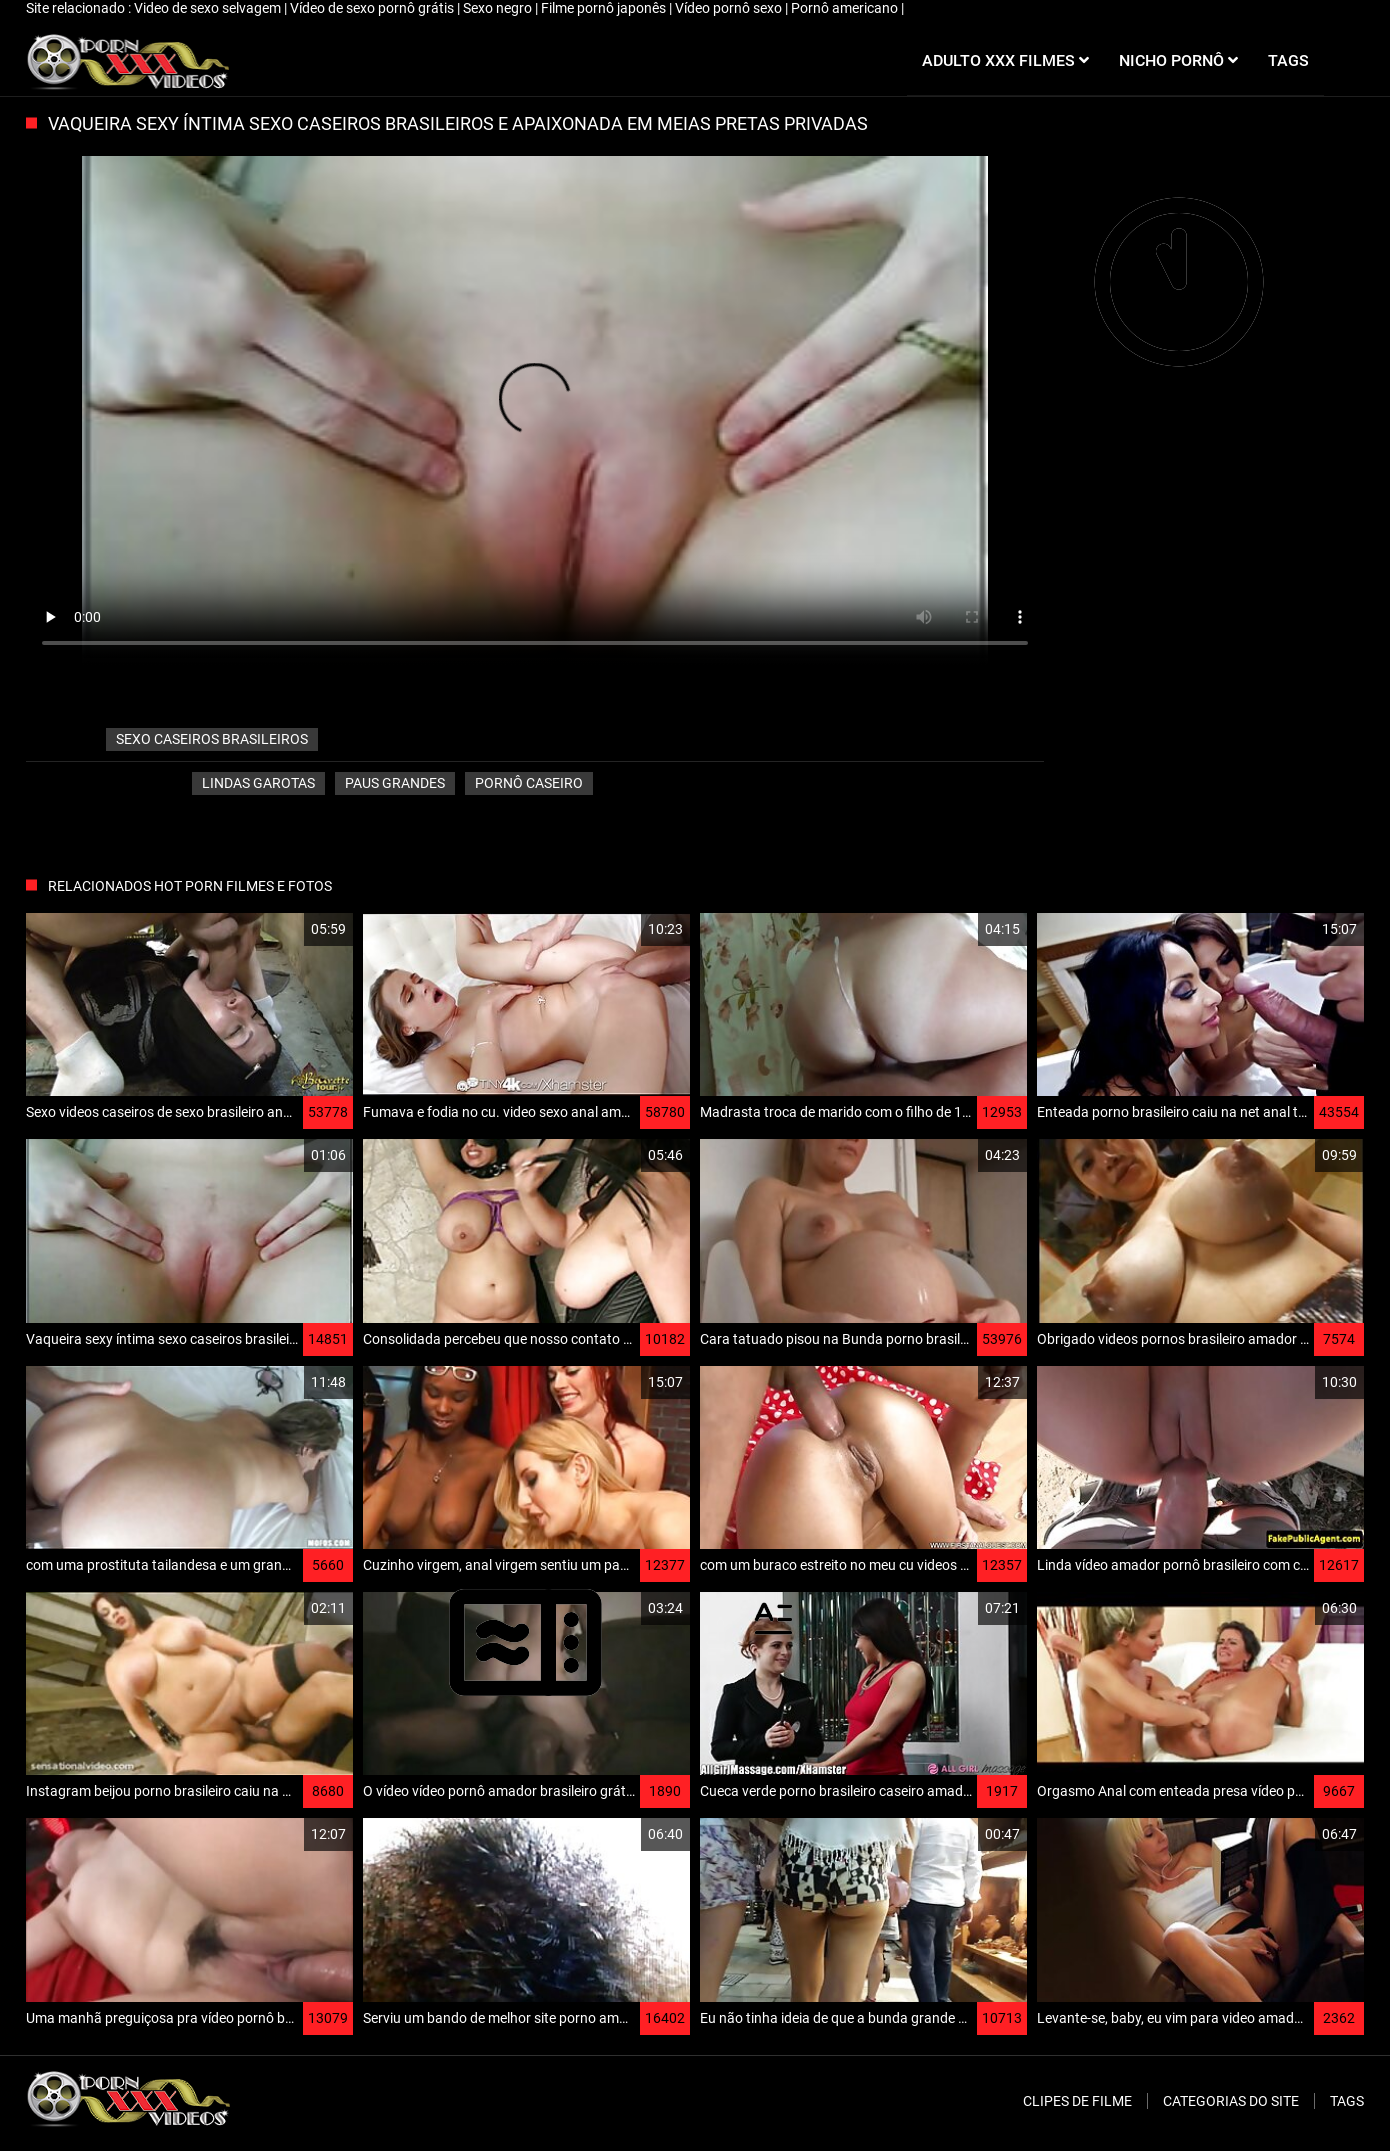 This screenshot has height=2151, width=1390. Describe the element at coordinates (1179, 282) in the screenshot. I see `indicates 11 o'clock time` at that location.